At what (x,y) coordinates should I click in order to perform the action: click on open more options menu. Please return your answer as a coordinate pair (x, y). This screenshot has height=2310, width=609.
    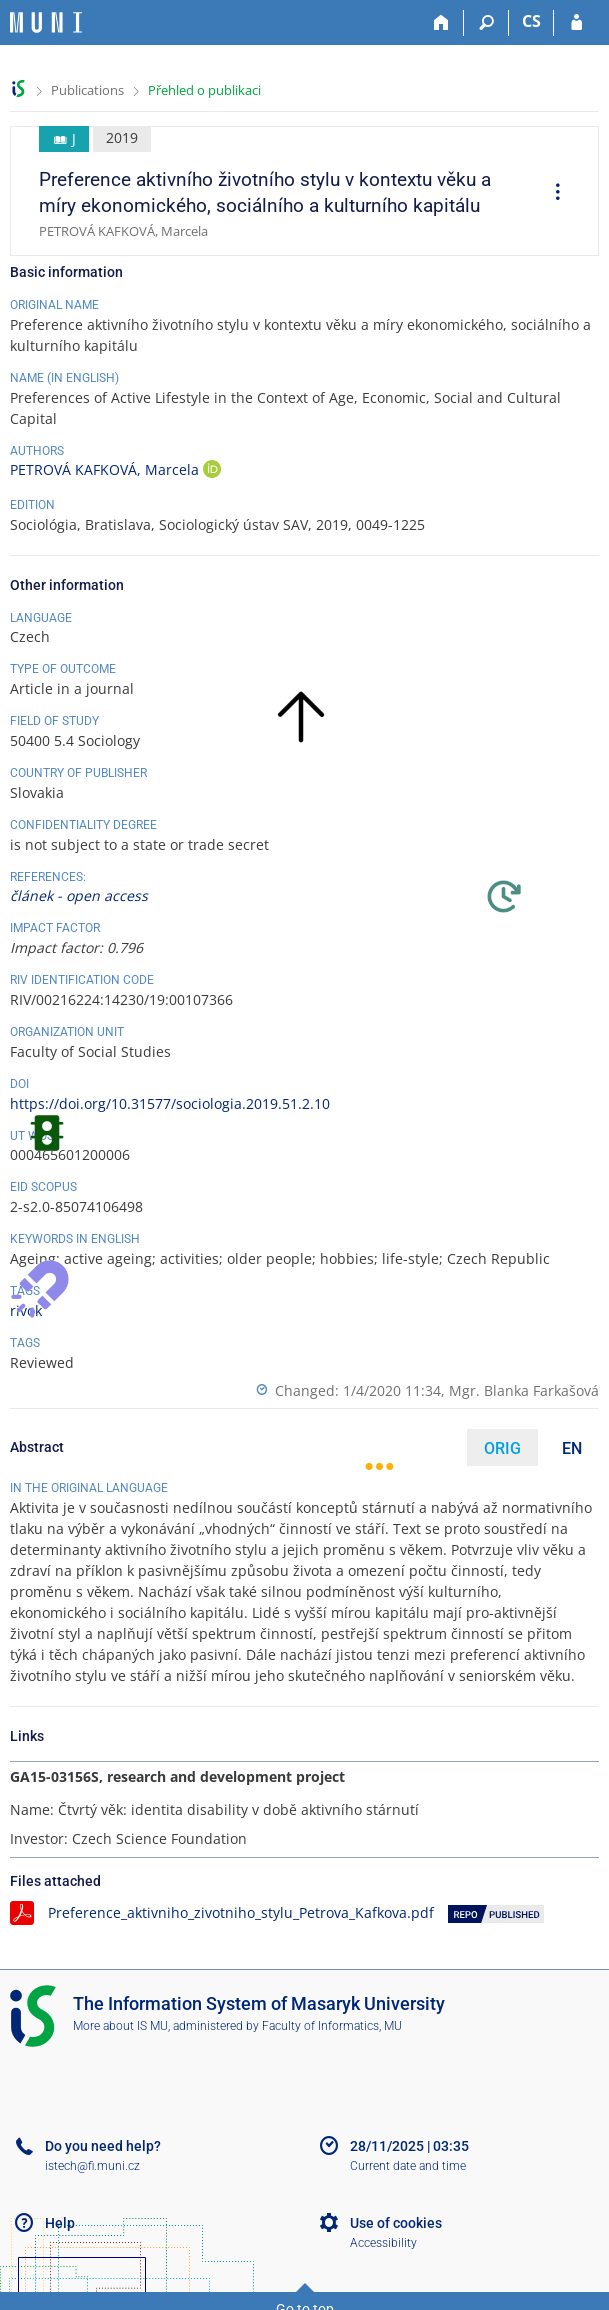
    Looking at the image, I should click on (379, 1466).